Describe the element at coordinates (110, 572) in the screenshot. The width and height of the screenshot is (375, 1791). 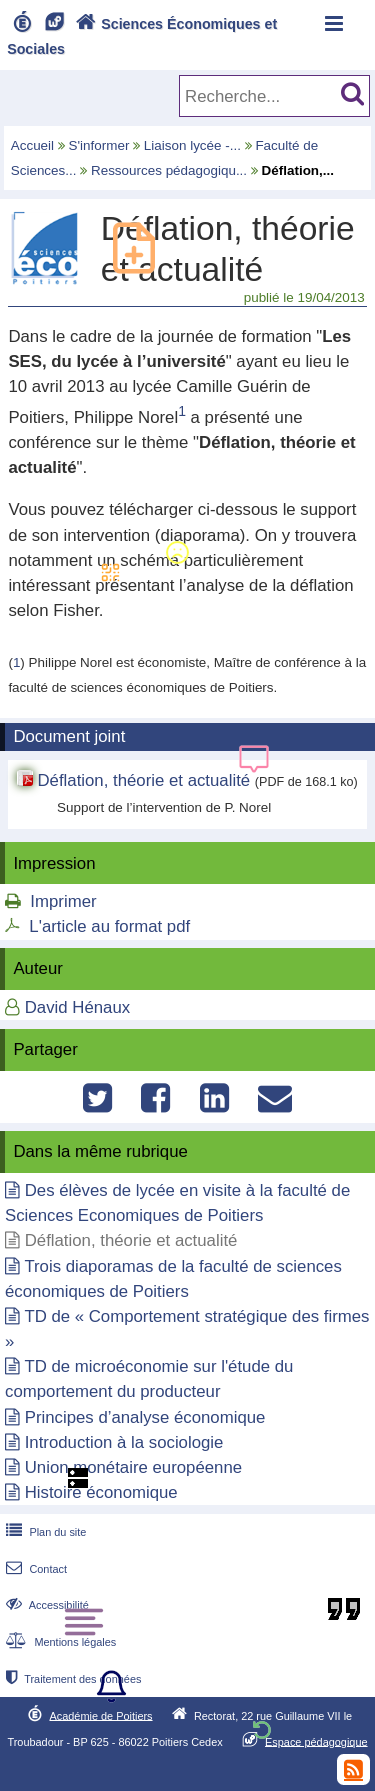
I see `scan or generate a QR code` at that location.